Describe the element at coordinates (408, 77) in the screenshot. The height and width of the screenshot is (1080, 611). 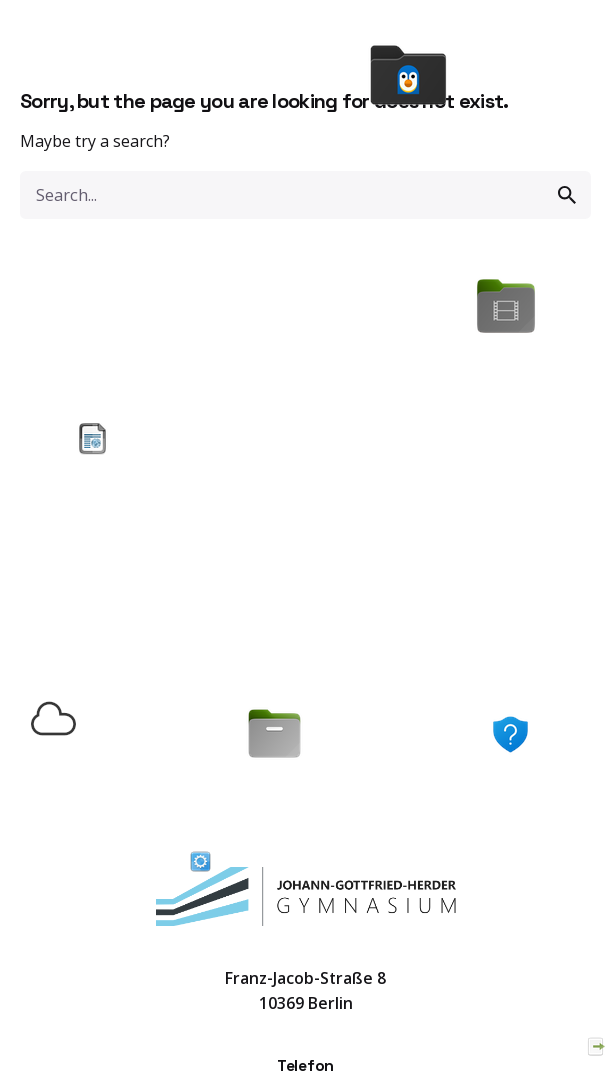
I see `open windows subsystem for linux files` at that location.